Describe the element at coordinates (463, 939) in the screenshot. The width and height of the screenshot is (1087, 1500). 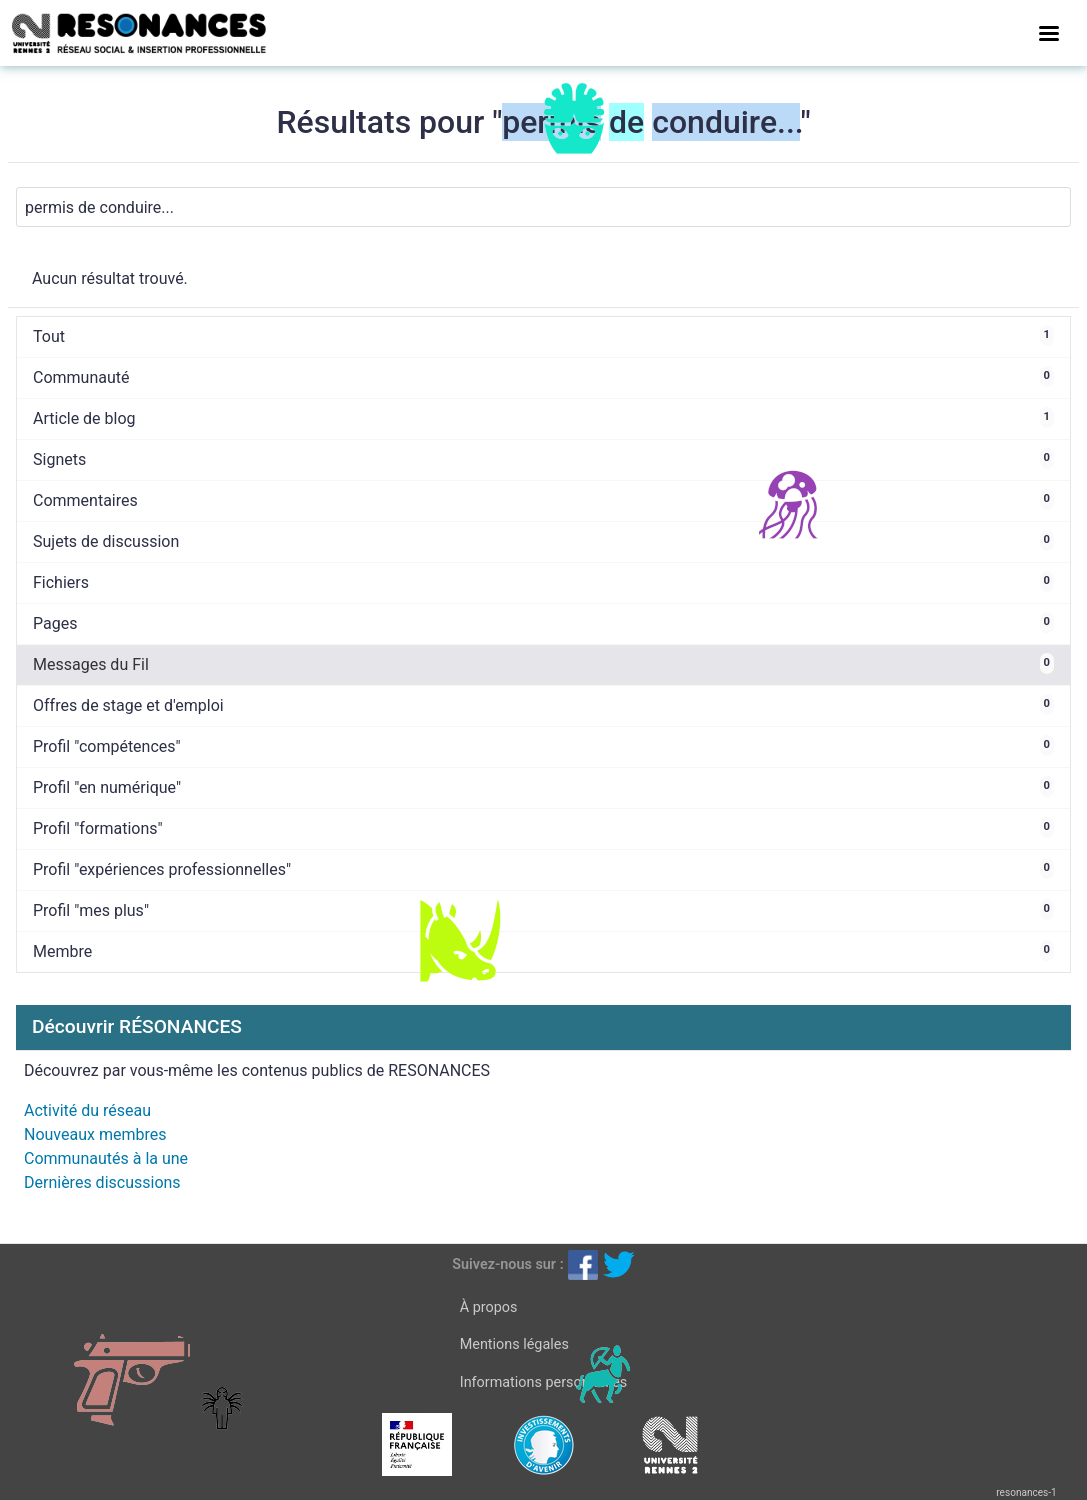
I see `select rhinoceros or rhino character` at that location.